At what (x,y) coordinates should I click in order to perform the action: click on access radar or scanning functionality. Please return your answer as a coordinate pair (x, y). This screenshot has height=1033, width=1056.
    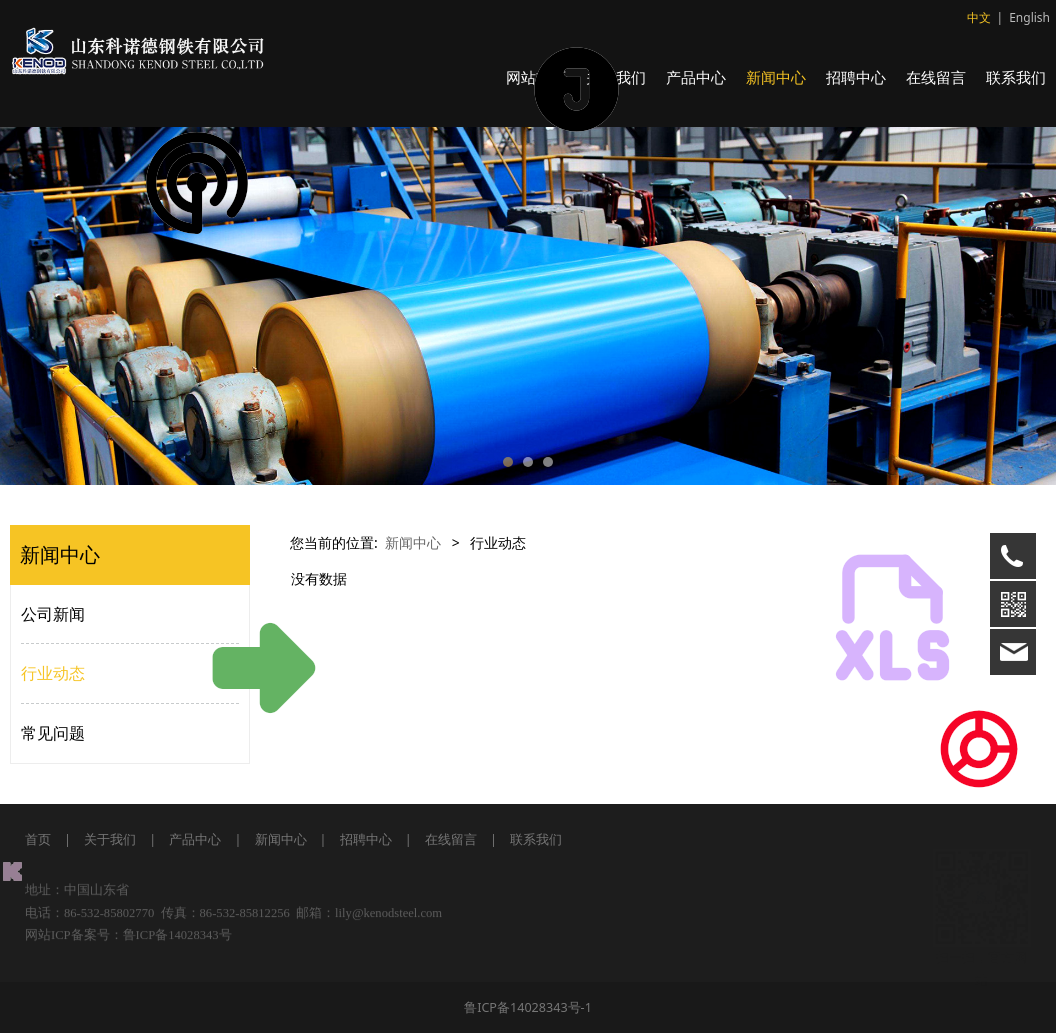
    Looking at the image, I should click on (197, 183).